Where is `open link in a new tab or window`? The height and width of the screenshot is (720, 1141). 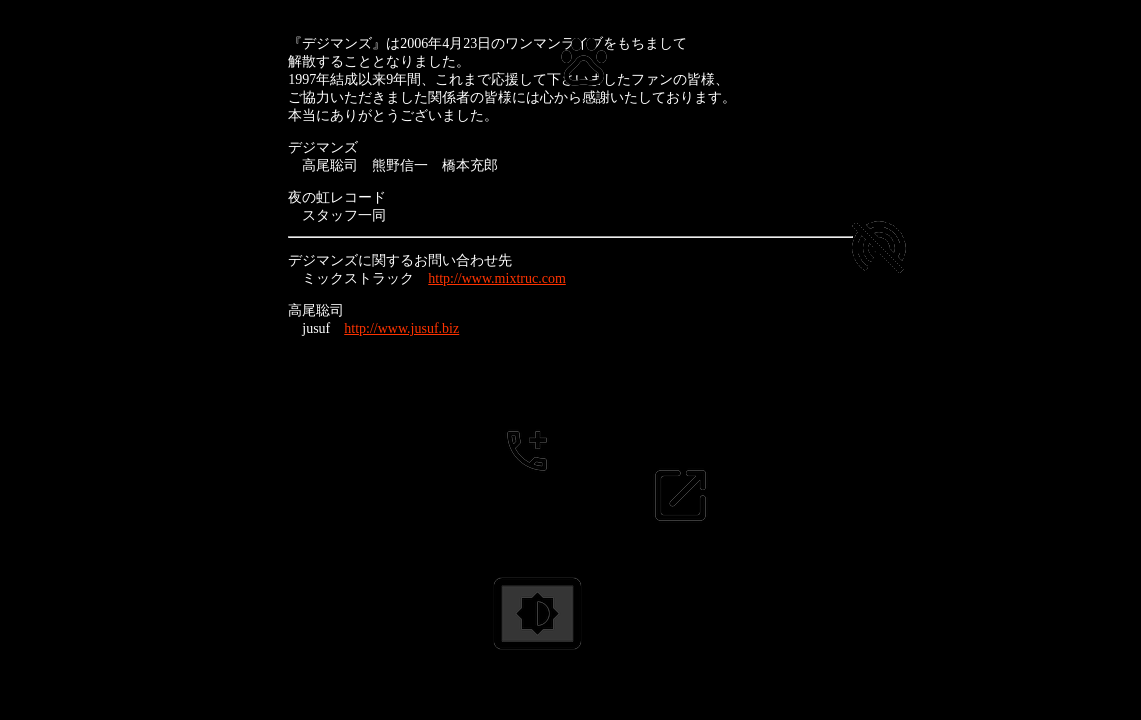 open link in a new tab or window is located at coordinates (680, 495).